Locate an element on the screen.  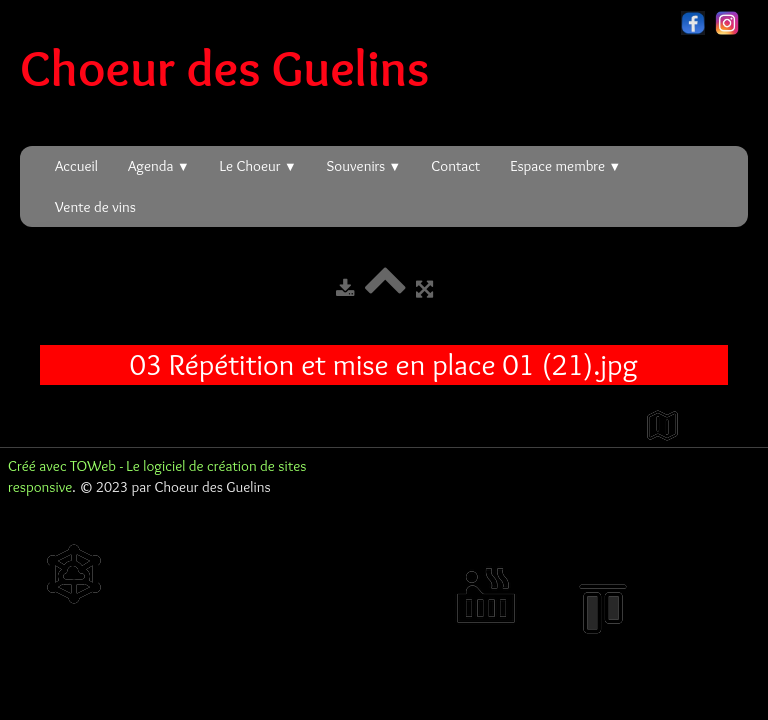
view map or navigation is located at coordinates (662, 425).